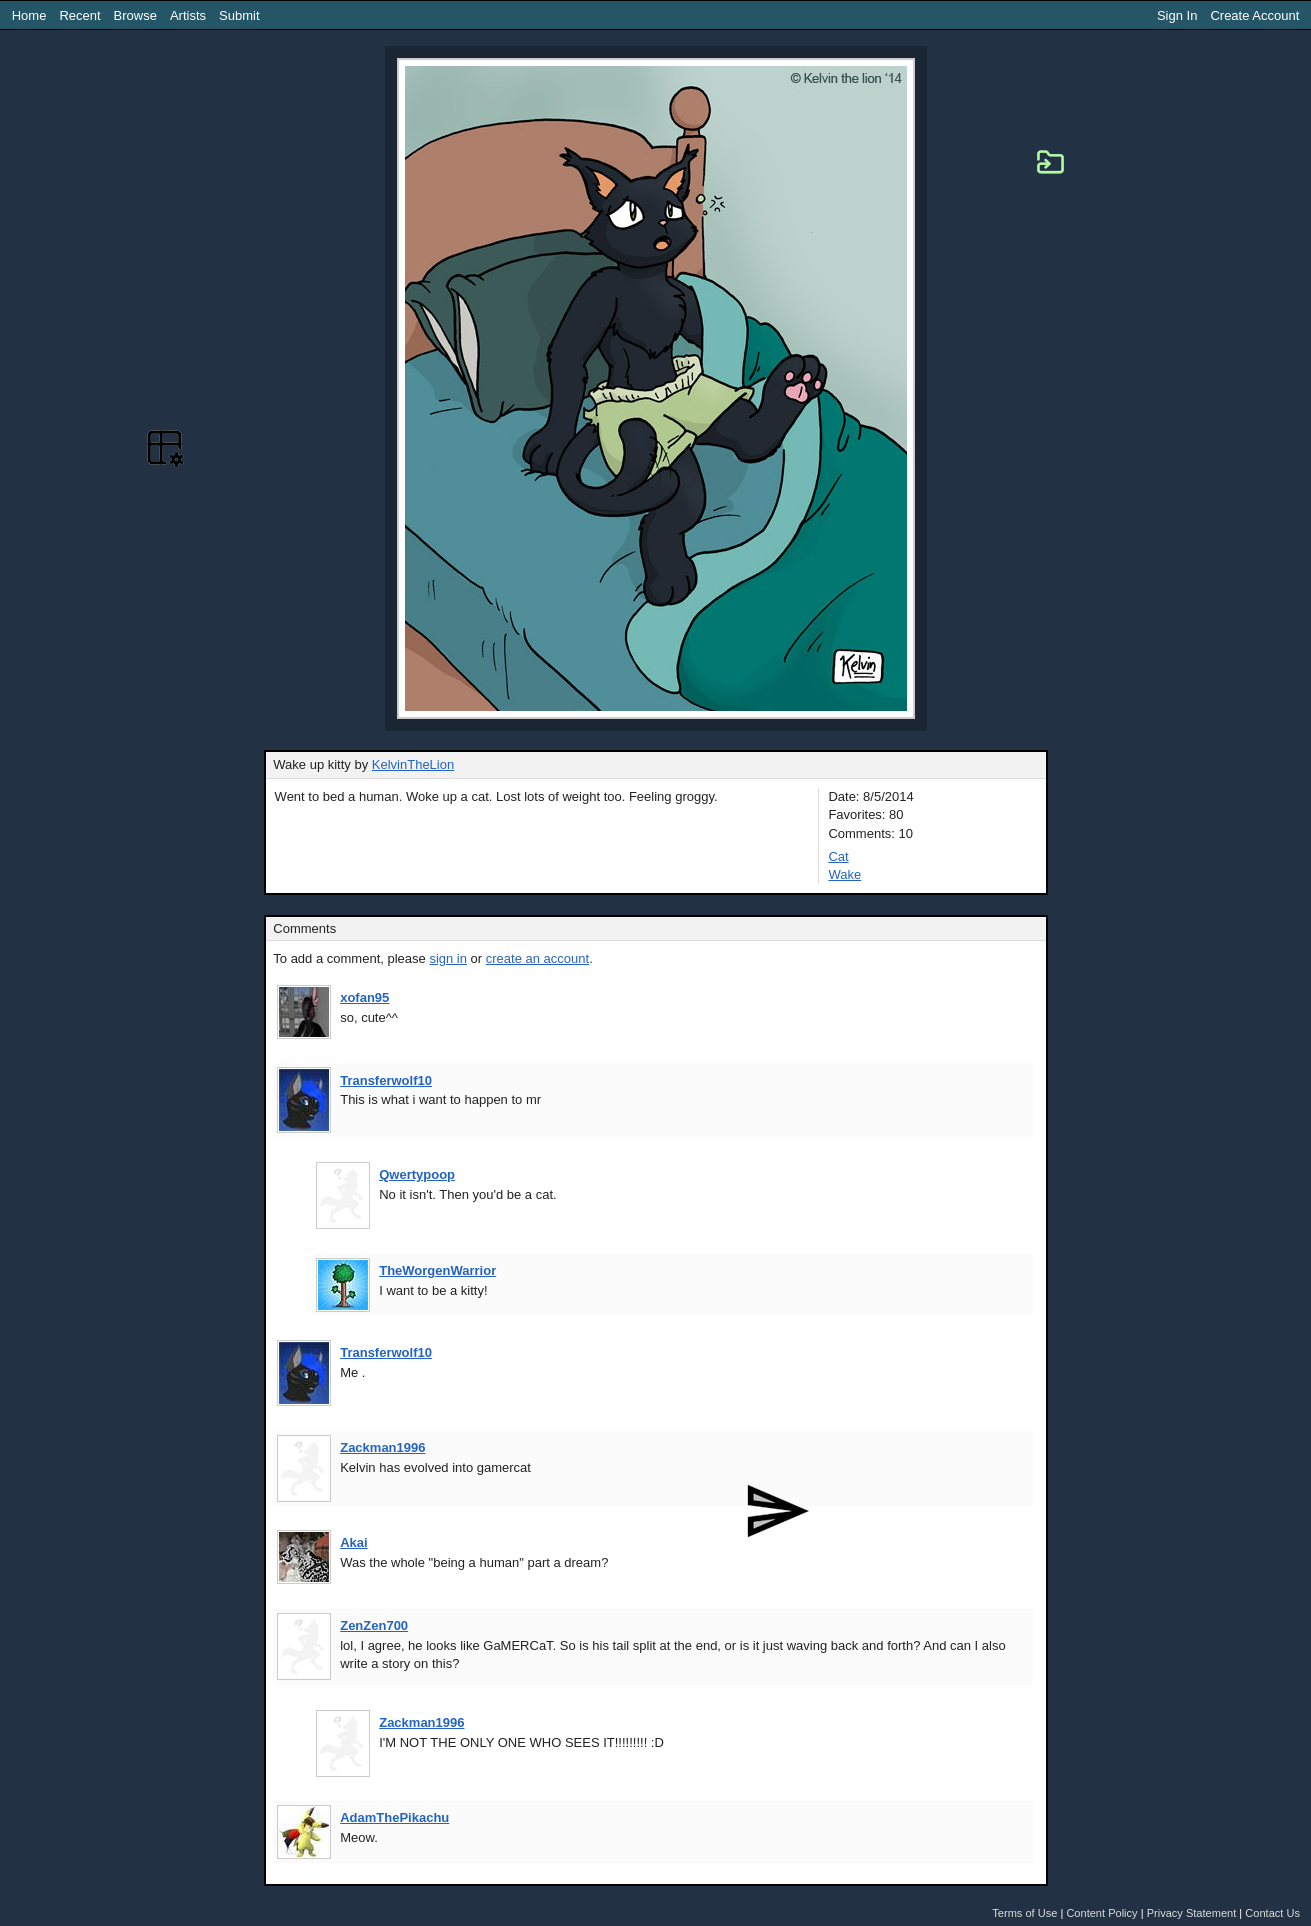 This screenshot has width=1311, height=1926. Describe the element at coordinates (164, 447) in the screenshot. I see `customize table settings` at that location.